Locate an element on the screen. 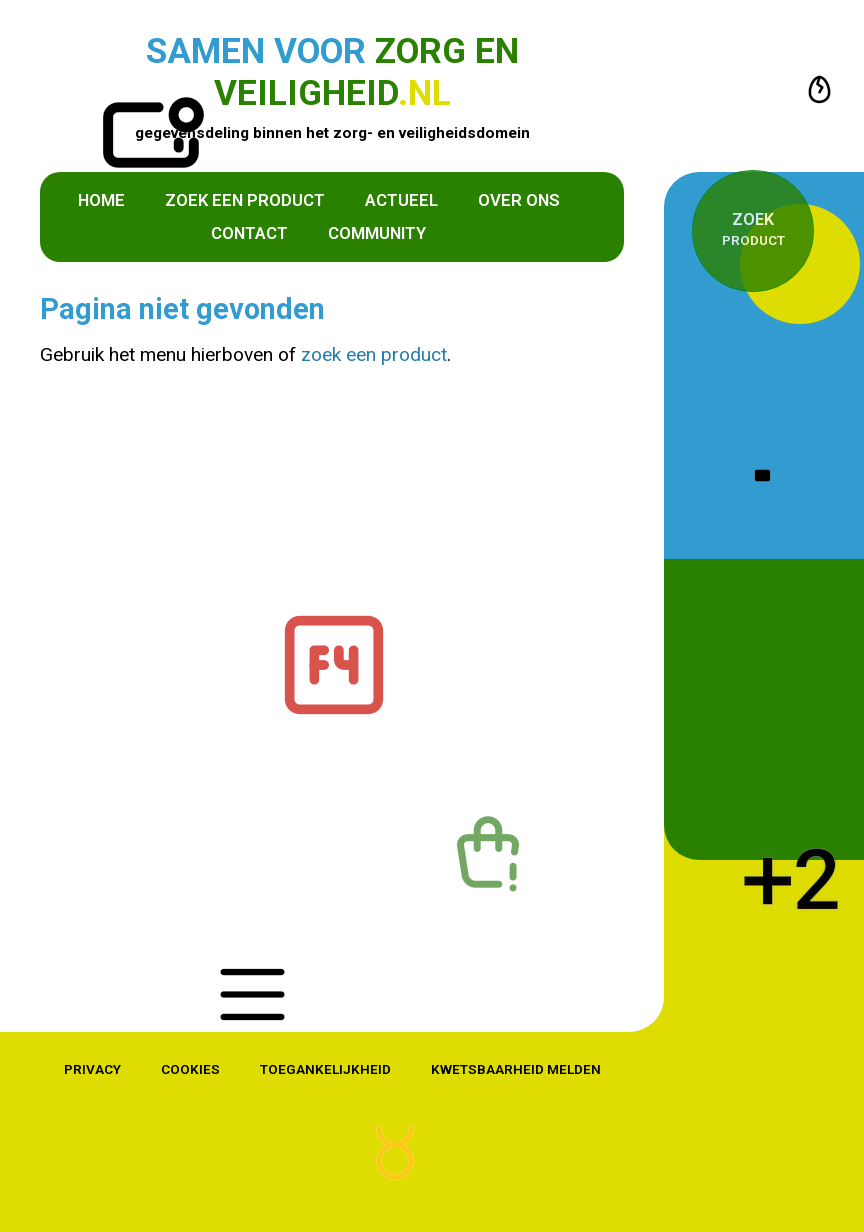 The height and width of the screenshot is (1232, 864). indicates taurus zodiac sign is located at coordinates (395, 1153).